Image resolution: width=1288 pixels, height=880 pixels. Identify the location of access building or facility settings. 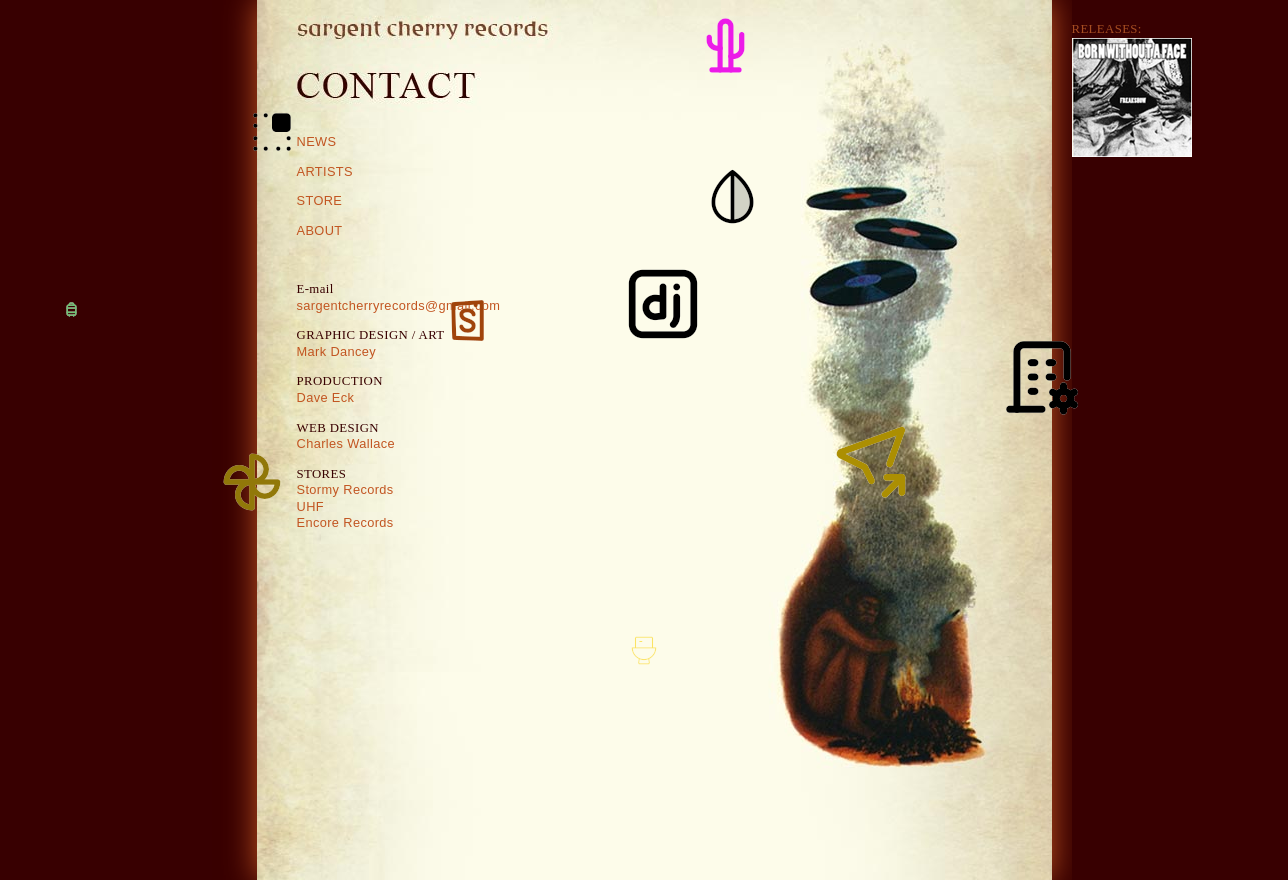
(1042, 377).